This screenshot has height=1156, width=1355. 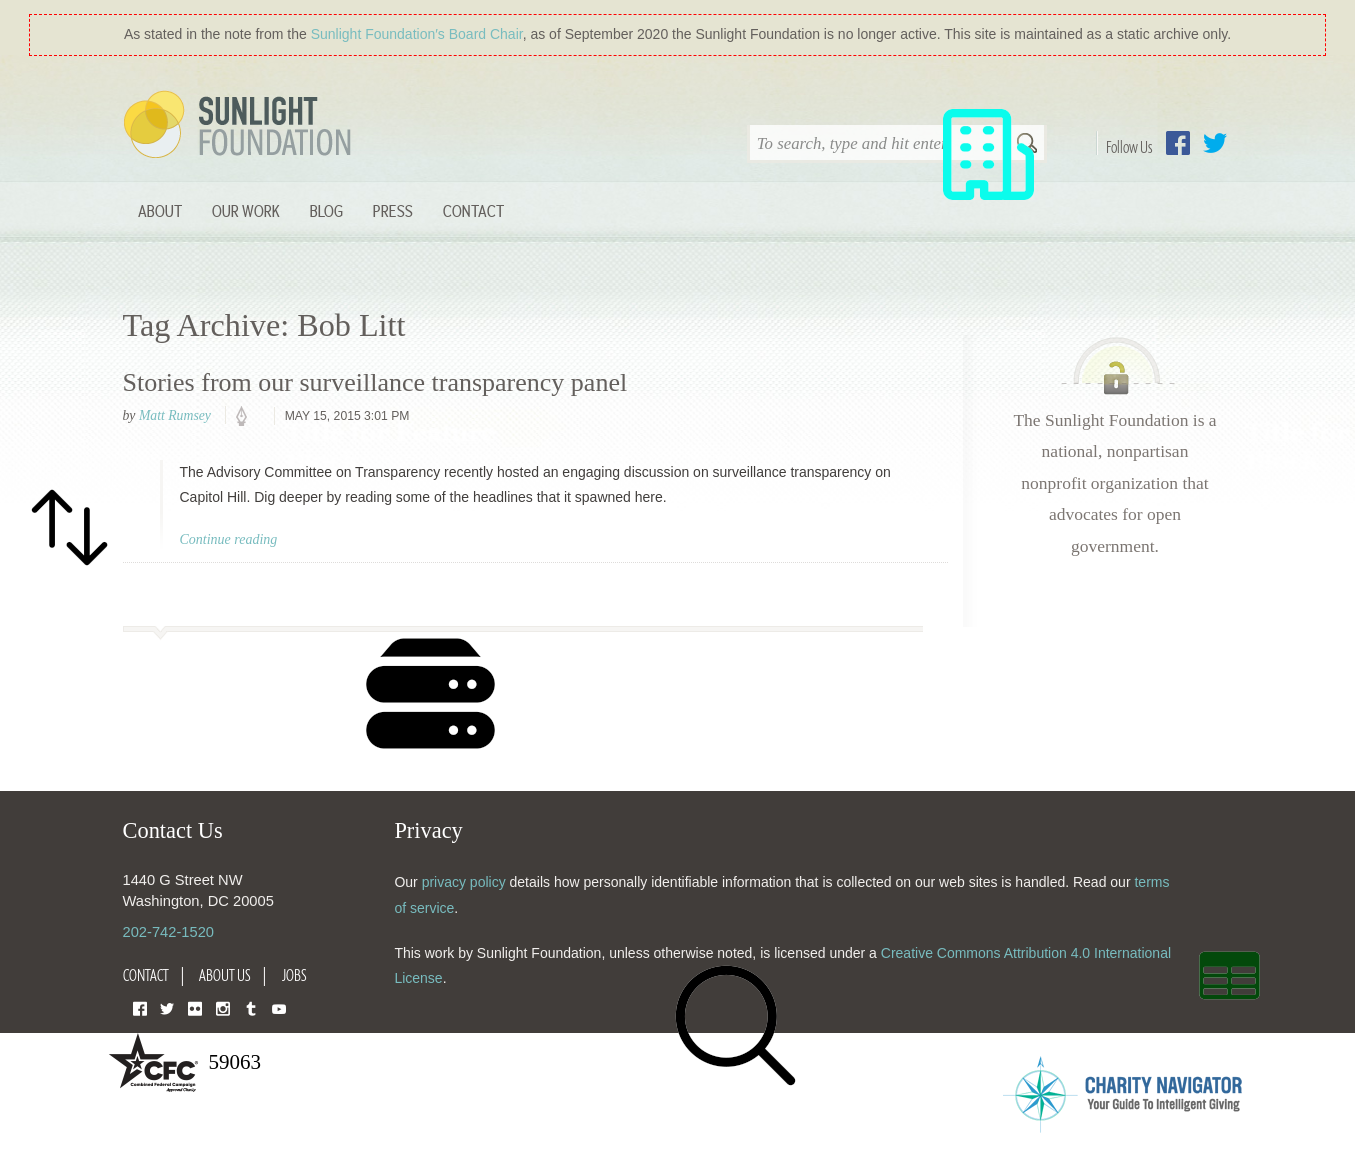 What do you see at coordinates (735, 1025) in the screenshot?
I see `search for content` at bounding box center [735, 1025].